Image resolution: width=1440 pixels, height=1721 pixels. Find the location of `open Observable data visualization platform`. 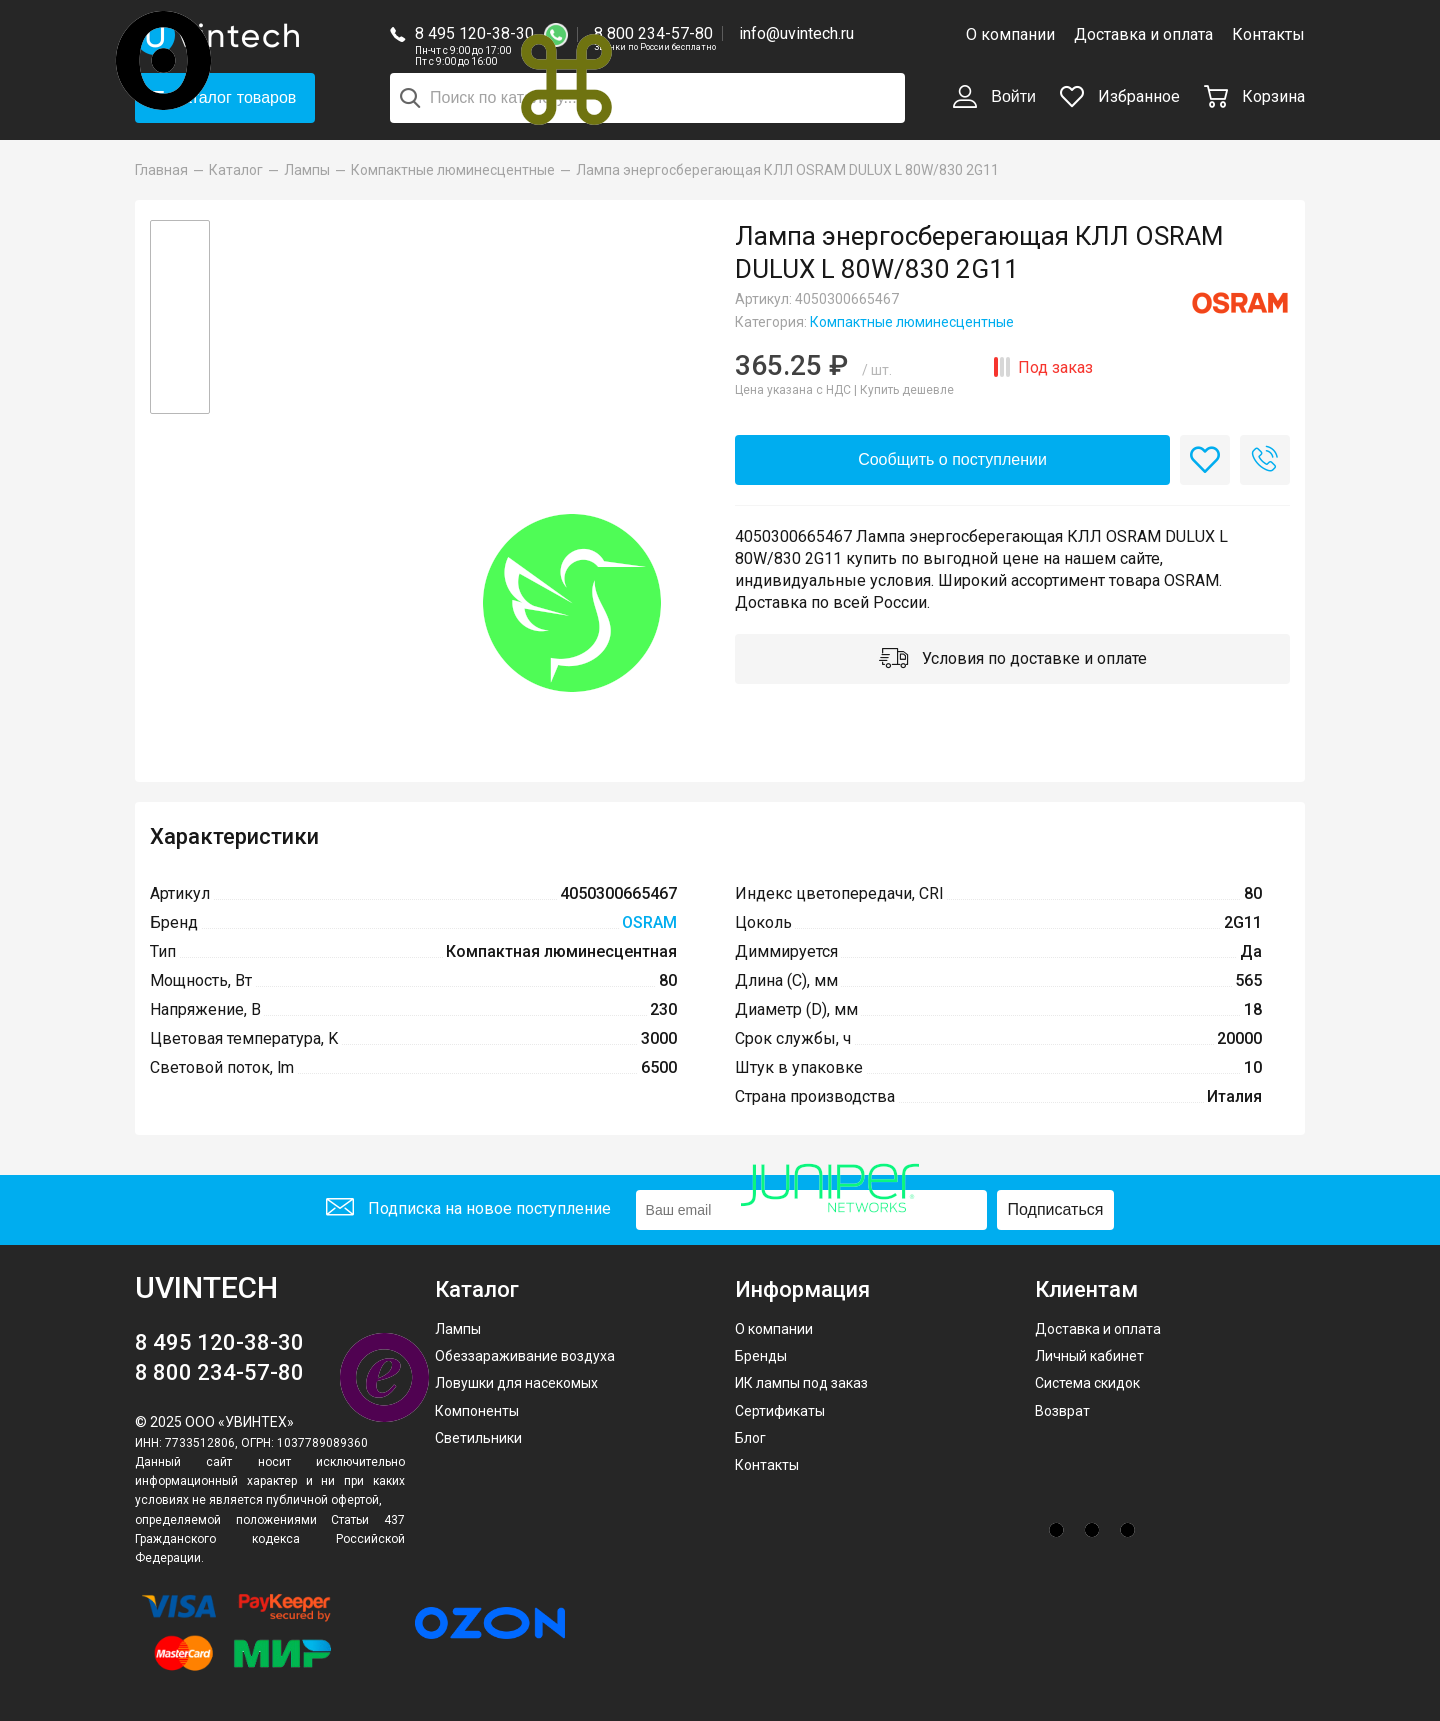

open Observable data visualization platform is located at coordinates (163, 60).